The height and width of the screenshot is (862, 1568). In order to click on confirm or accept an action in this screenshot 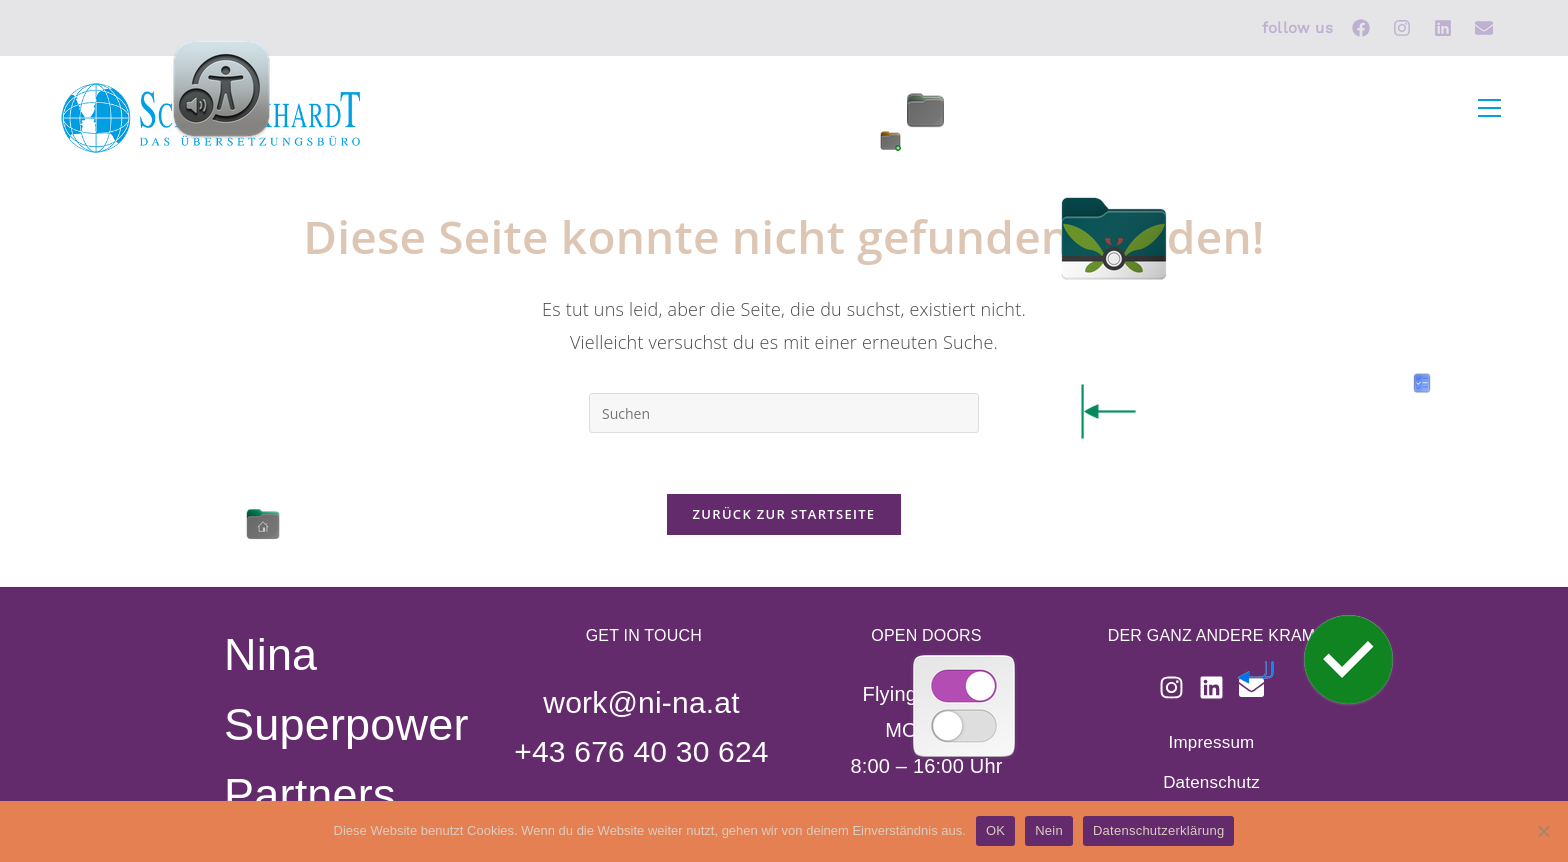, I will do `click(1348, 659)`.